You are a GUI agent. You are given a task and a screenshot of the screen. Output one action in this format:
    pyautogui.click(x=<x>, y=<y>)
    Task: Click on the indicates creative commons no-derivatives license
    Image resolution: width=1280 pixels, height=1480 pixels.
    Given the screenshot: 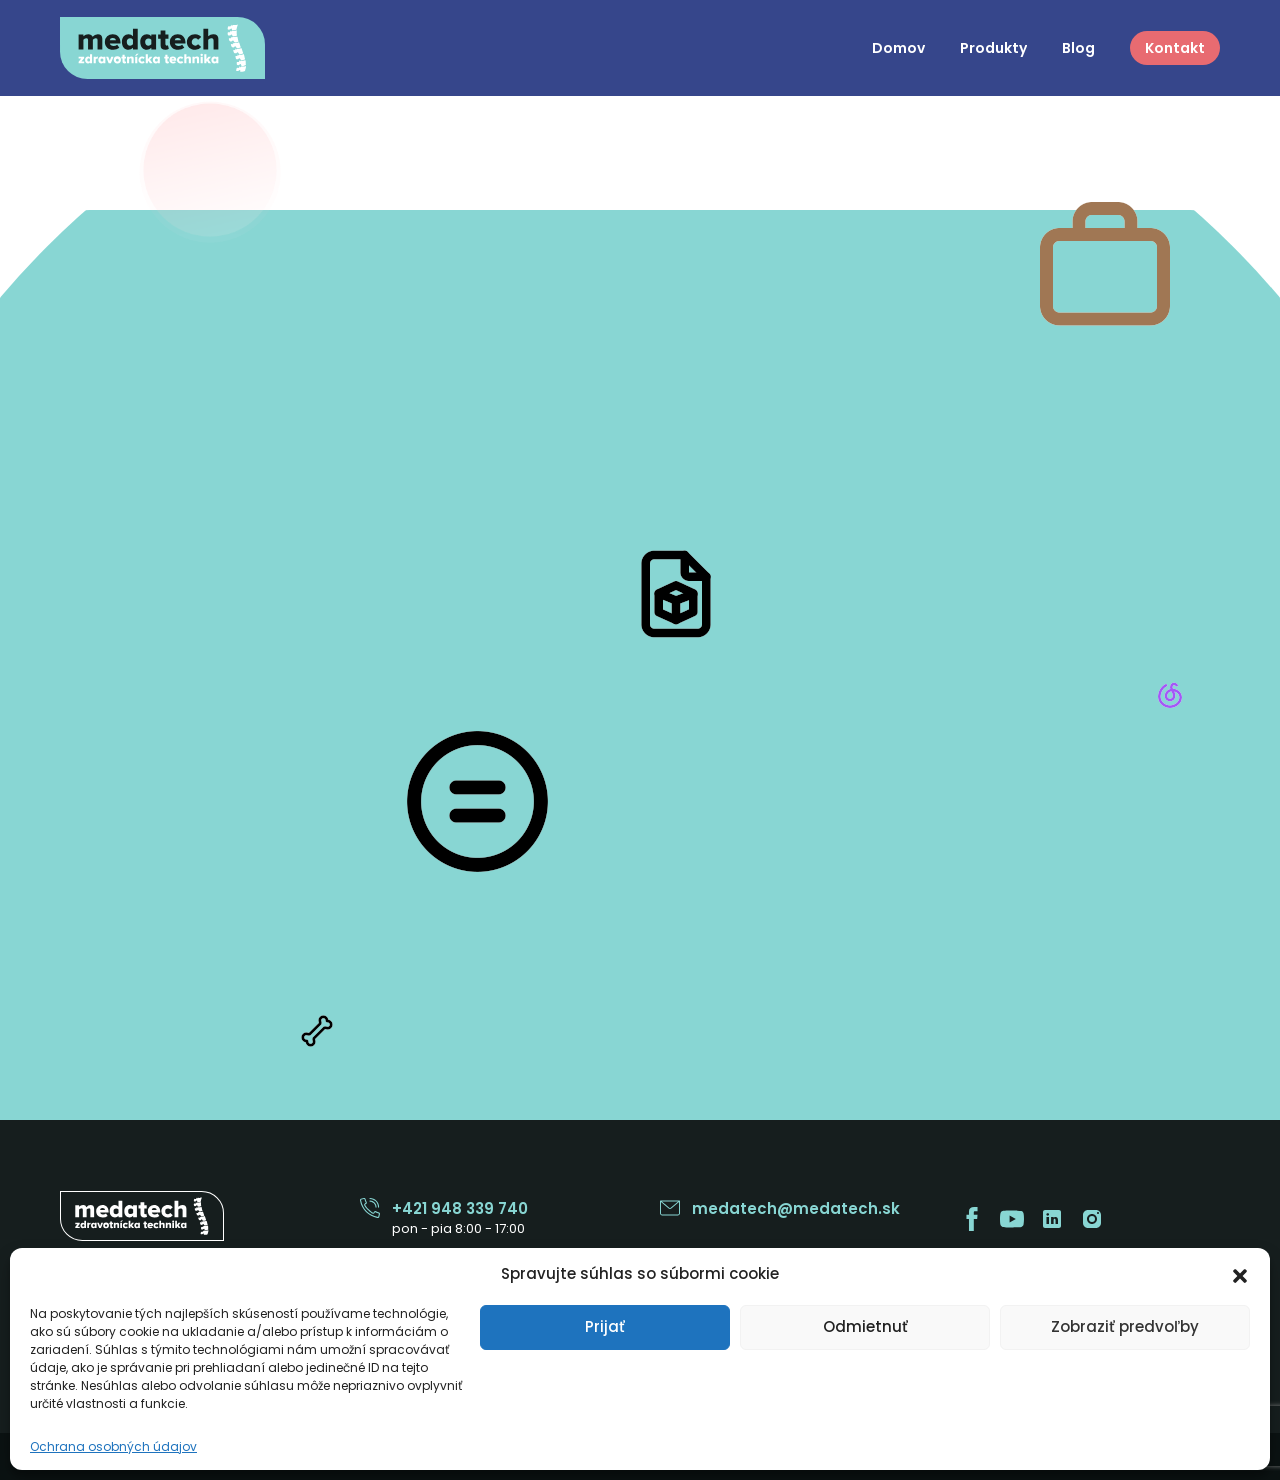 What is the action you would take?
    pyautogui.click(x=477, y=801)
    